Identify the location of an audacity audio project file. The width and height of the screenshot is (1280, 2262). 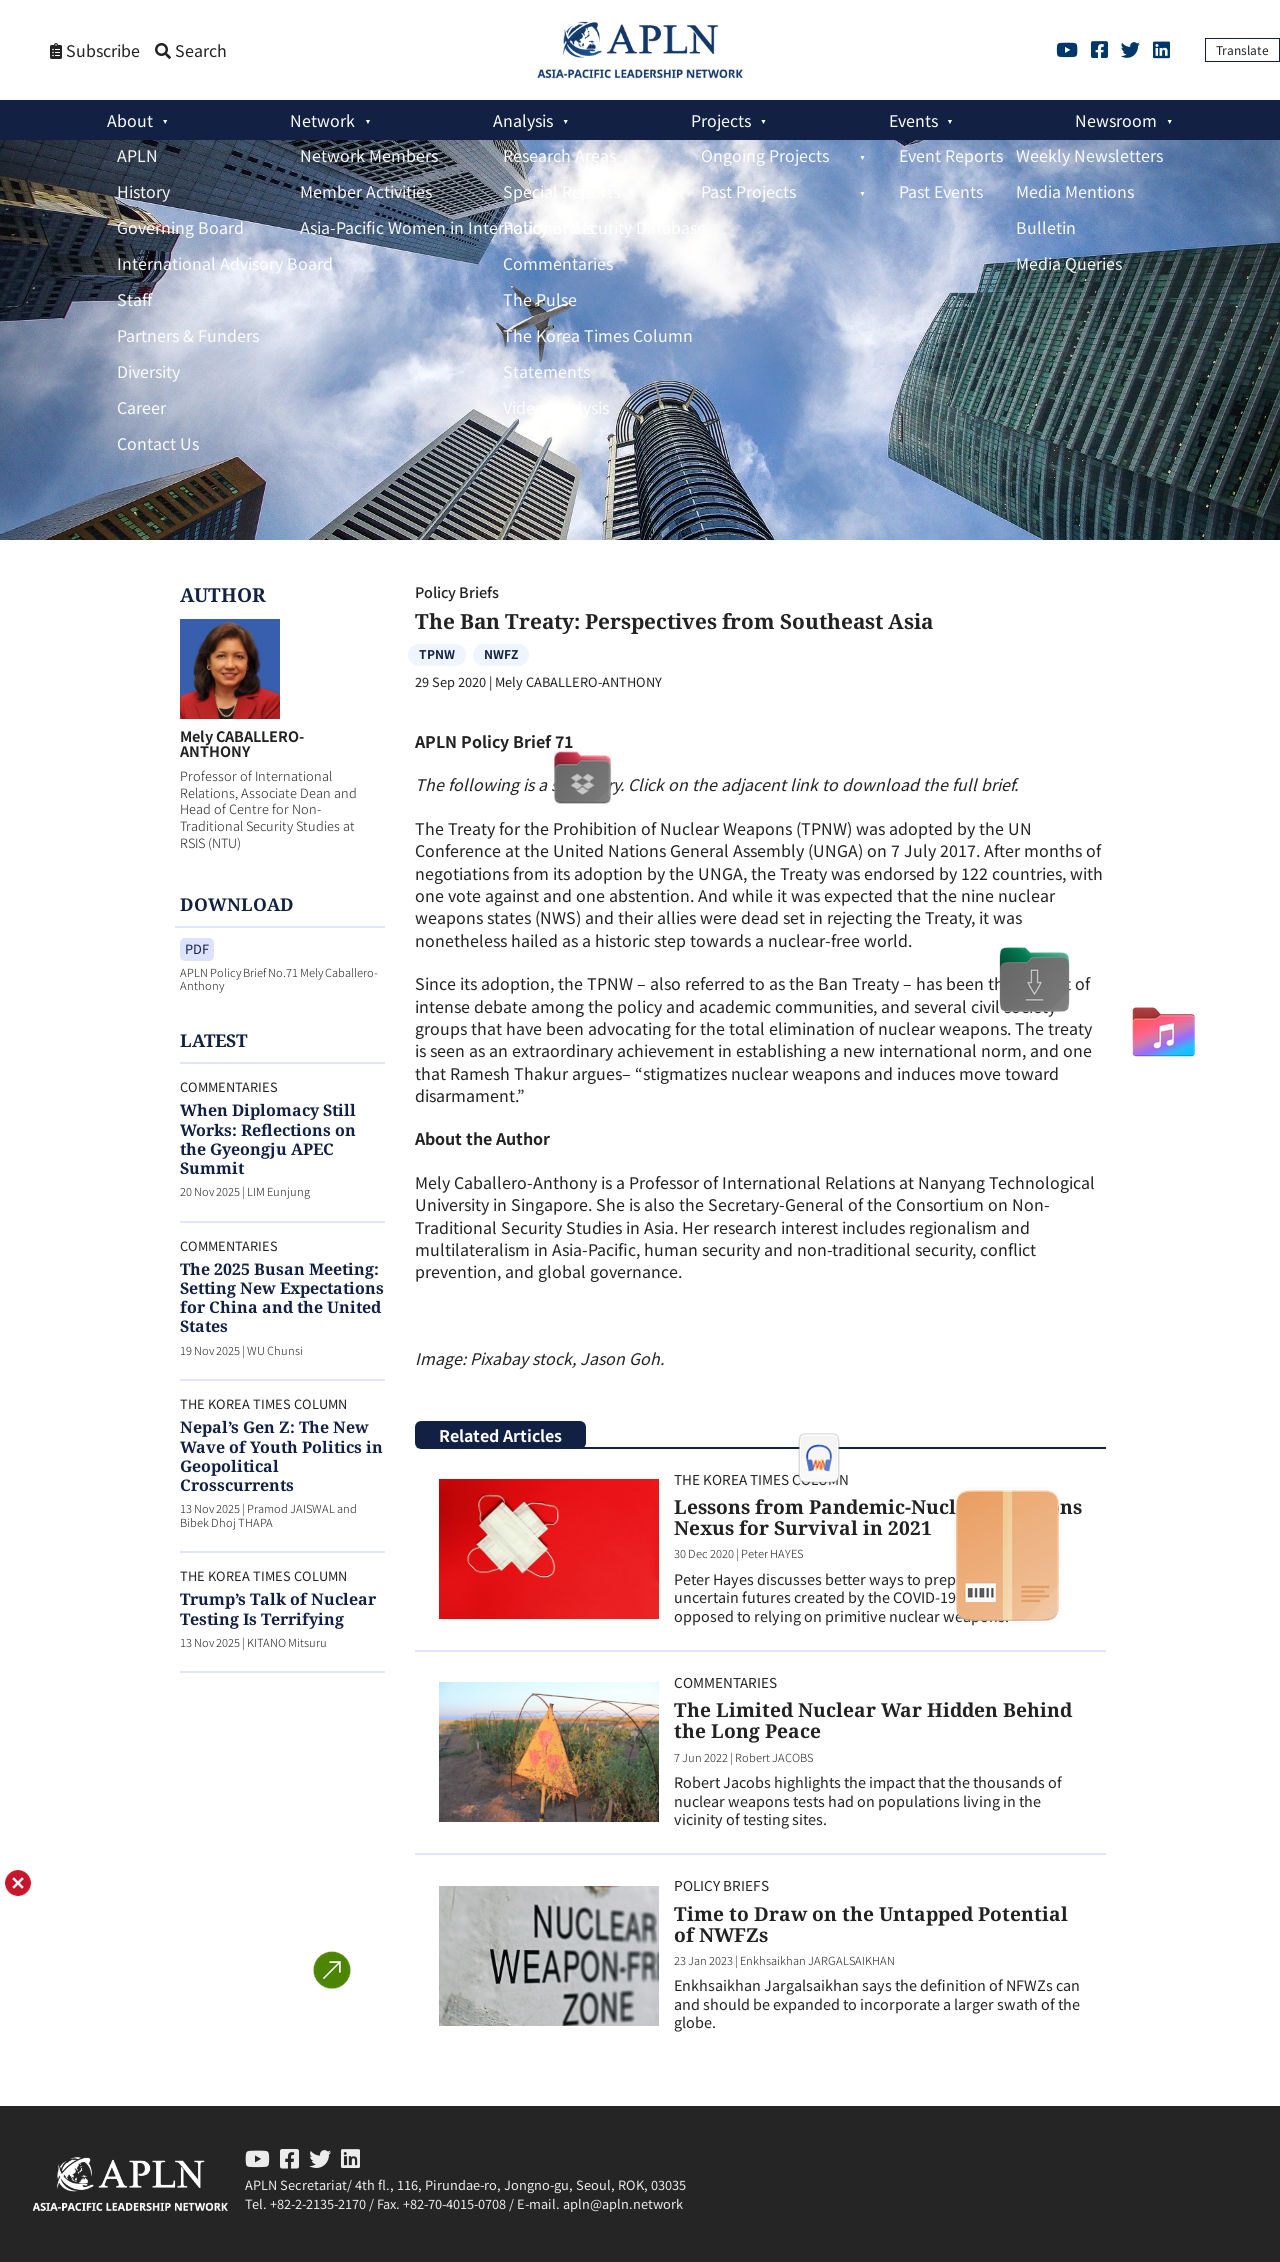
(819, 1458).